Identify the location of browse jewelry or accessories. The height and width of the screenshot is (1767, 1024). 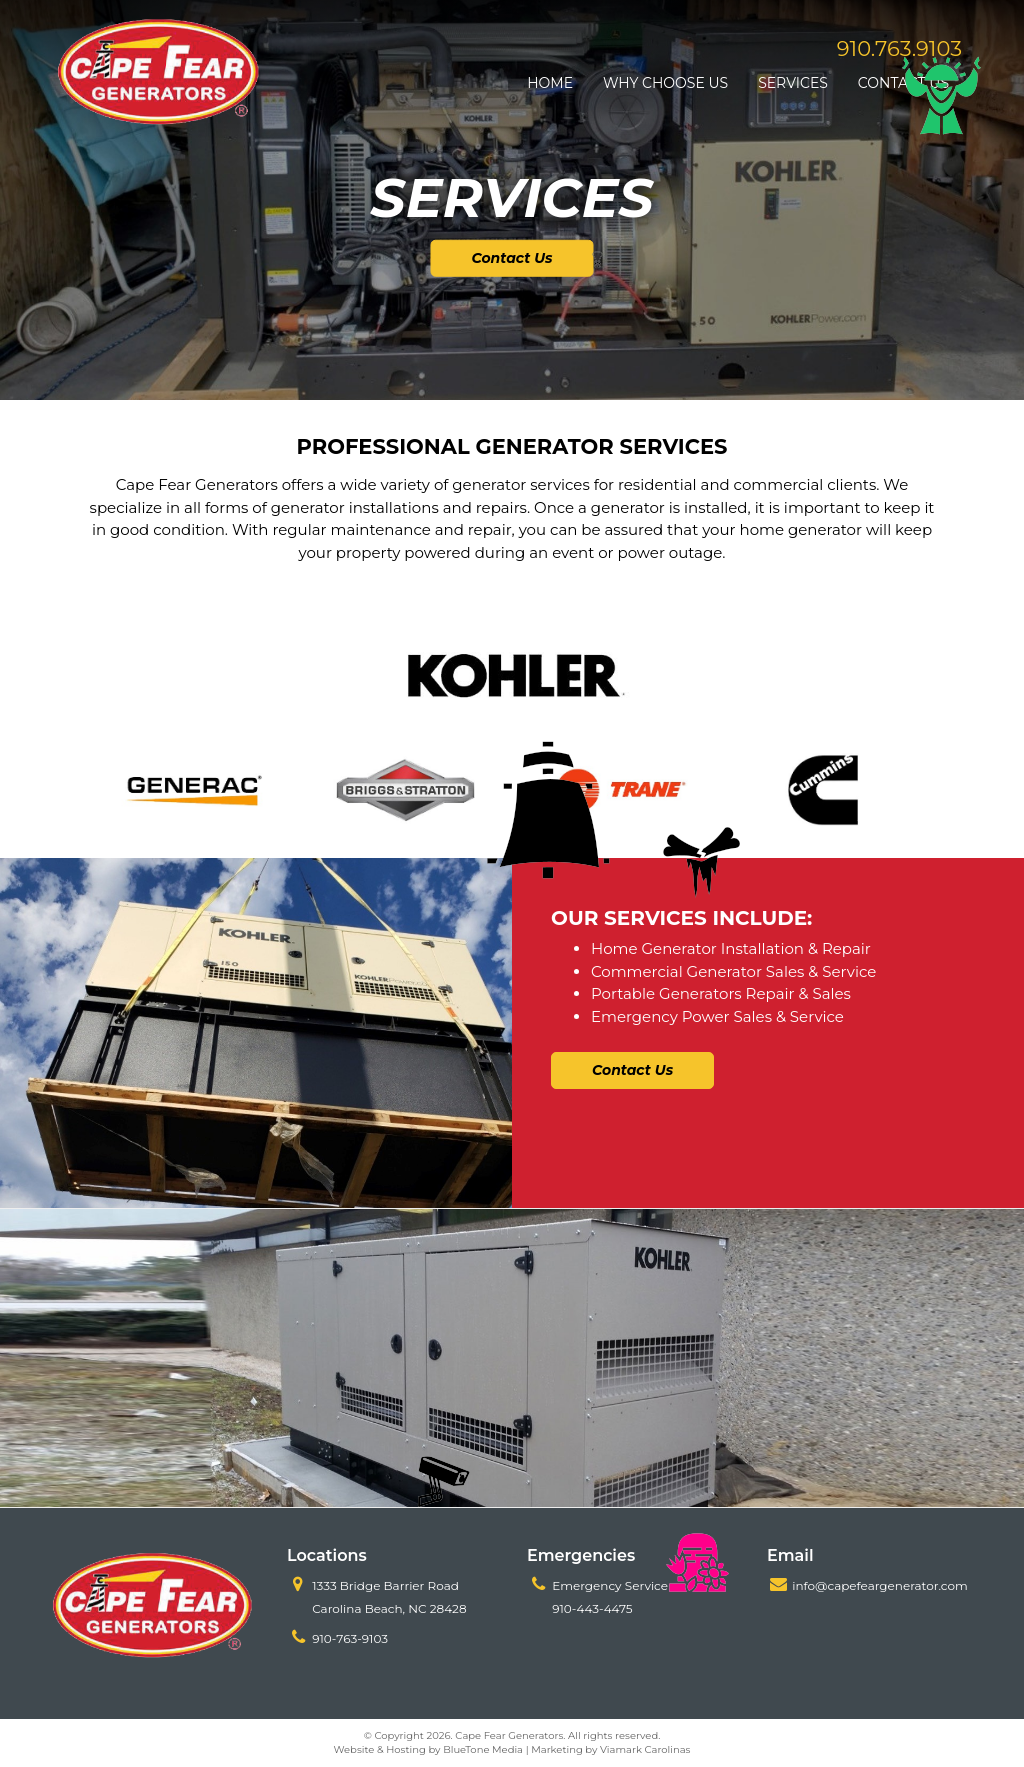
(597, 259).